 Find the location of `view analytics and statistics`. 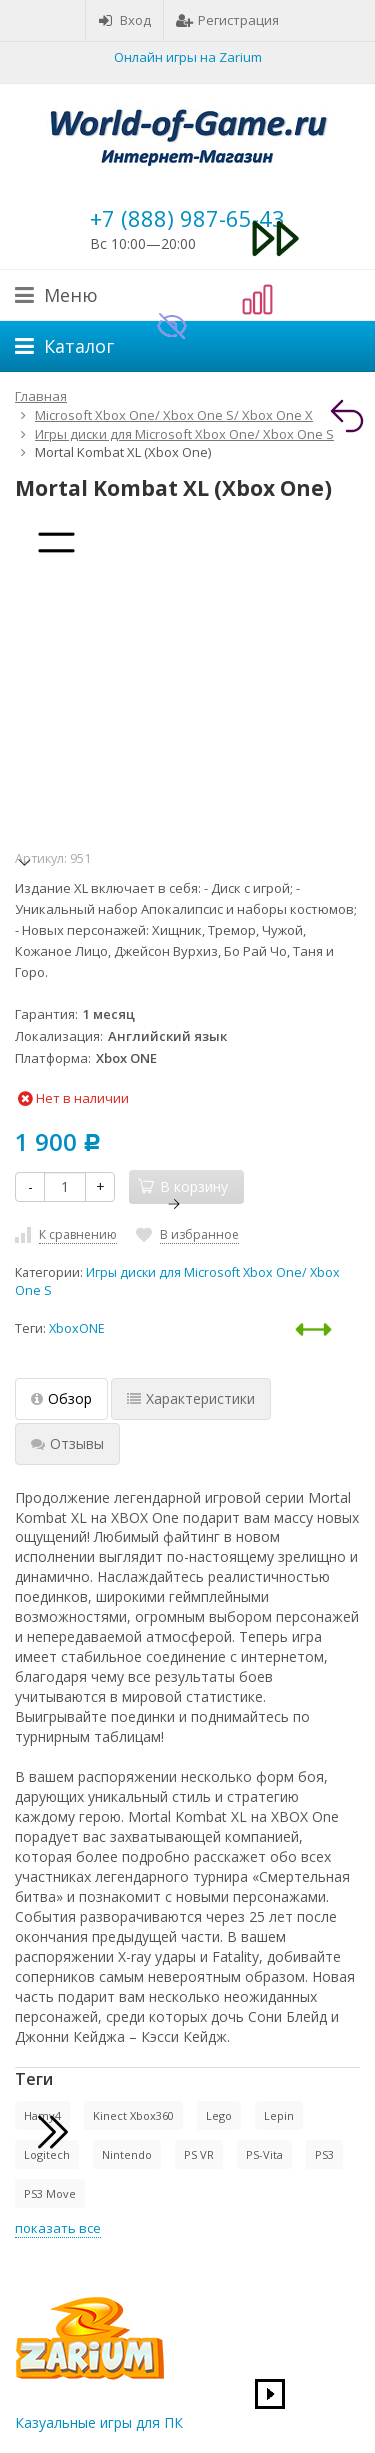

view analytics and statistics is located at coordinates (257, 299).